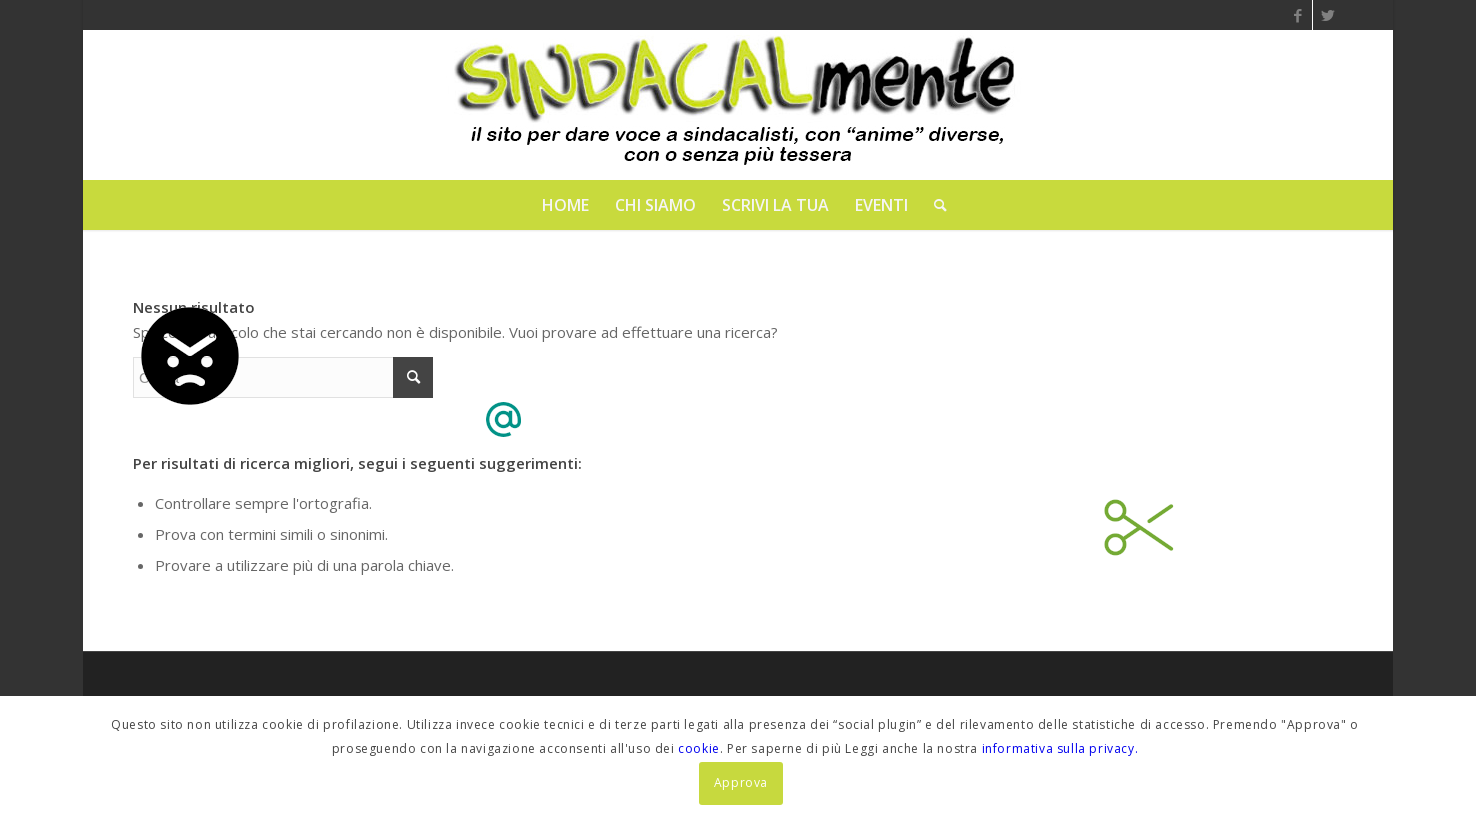  Describe the element at coordinates (503, 419) in the screenshot. I see `mention a user in a post or comment` at that location.